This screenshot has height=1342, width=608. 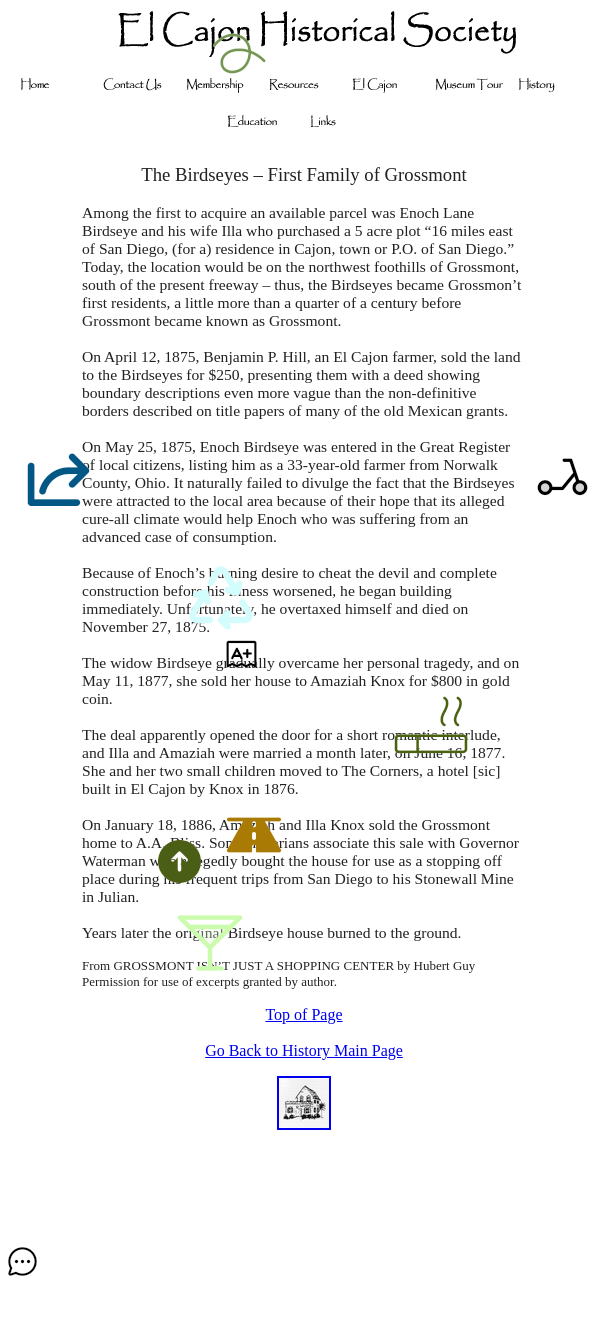 What do you see at coordinates (431, 733) in the screenshot?
I see `indicates a designated smoking area` at bounding box center [431, 733].